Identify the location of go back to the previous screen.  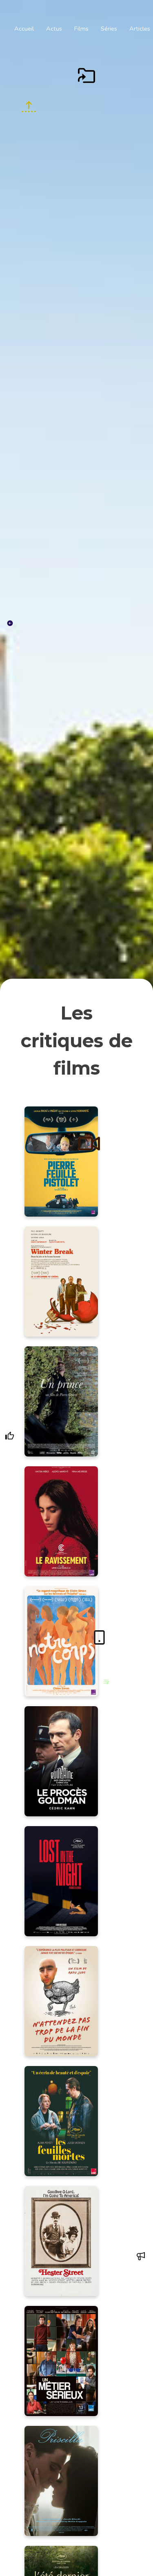
(10, 623).